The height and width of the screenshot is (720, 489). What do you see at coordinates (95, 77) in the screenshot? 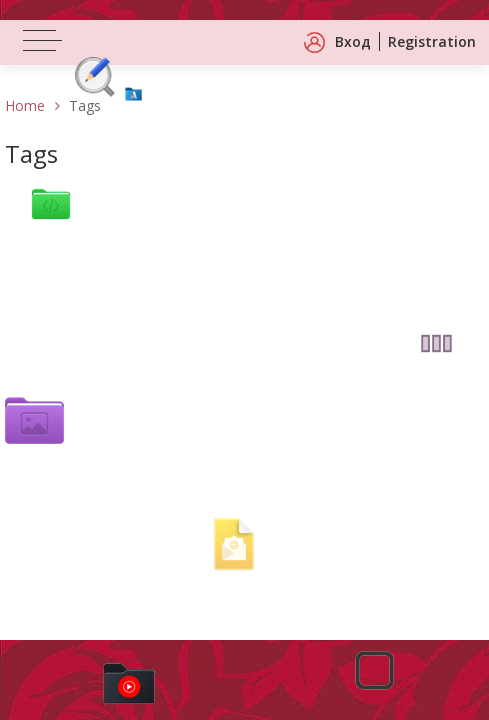
I see `open find and replace tool` at bounding box center [95, 77].